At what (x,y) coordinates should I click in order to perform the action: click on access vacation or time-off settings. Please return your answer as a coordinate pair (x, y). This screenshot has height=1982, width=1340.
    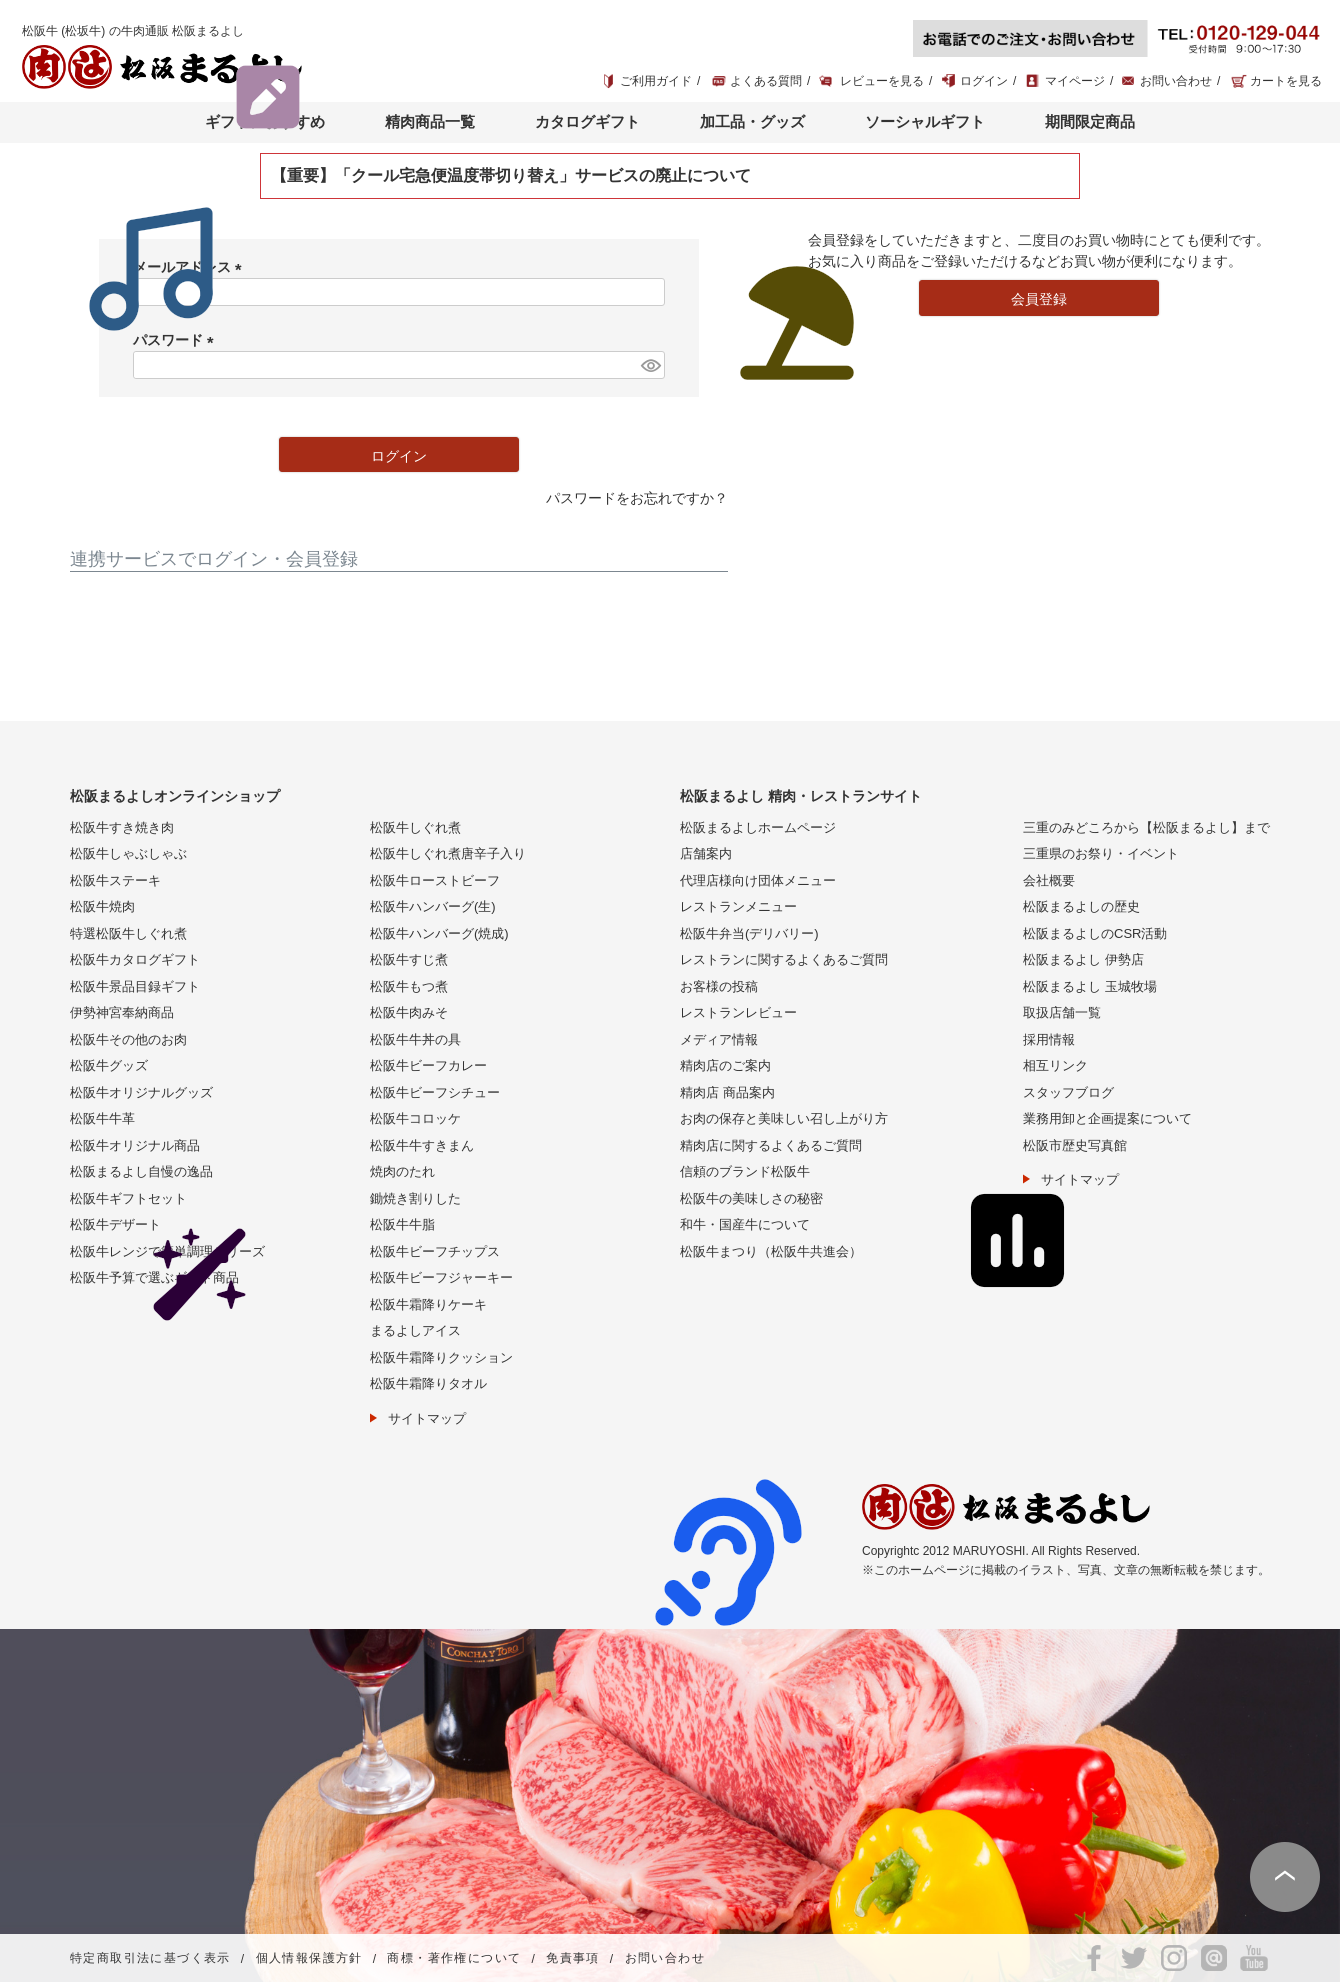
    Looking at the image, I should click on (797, 323).